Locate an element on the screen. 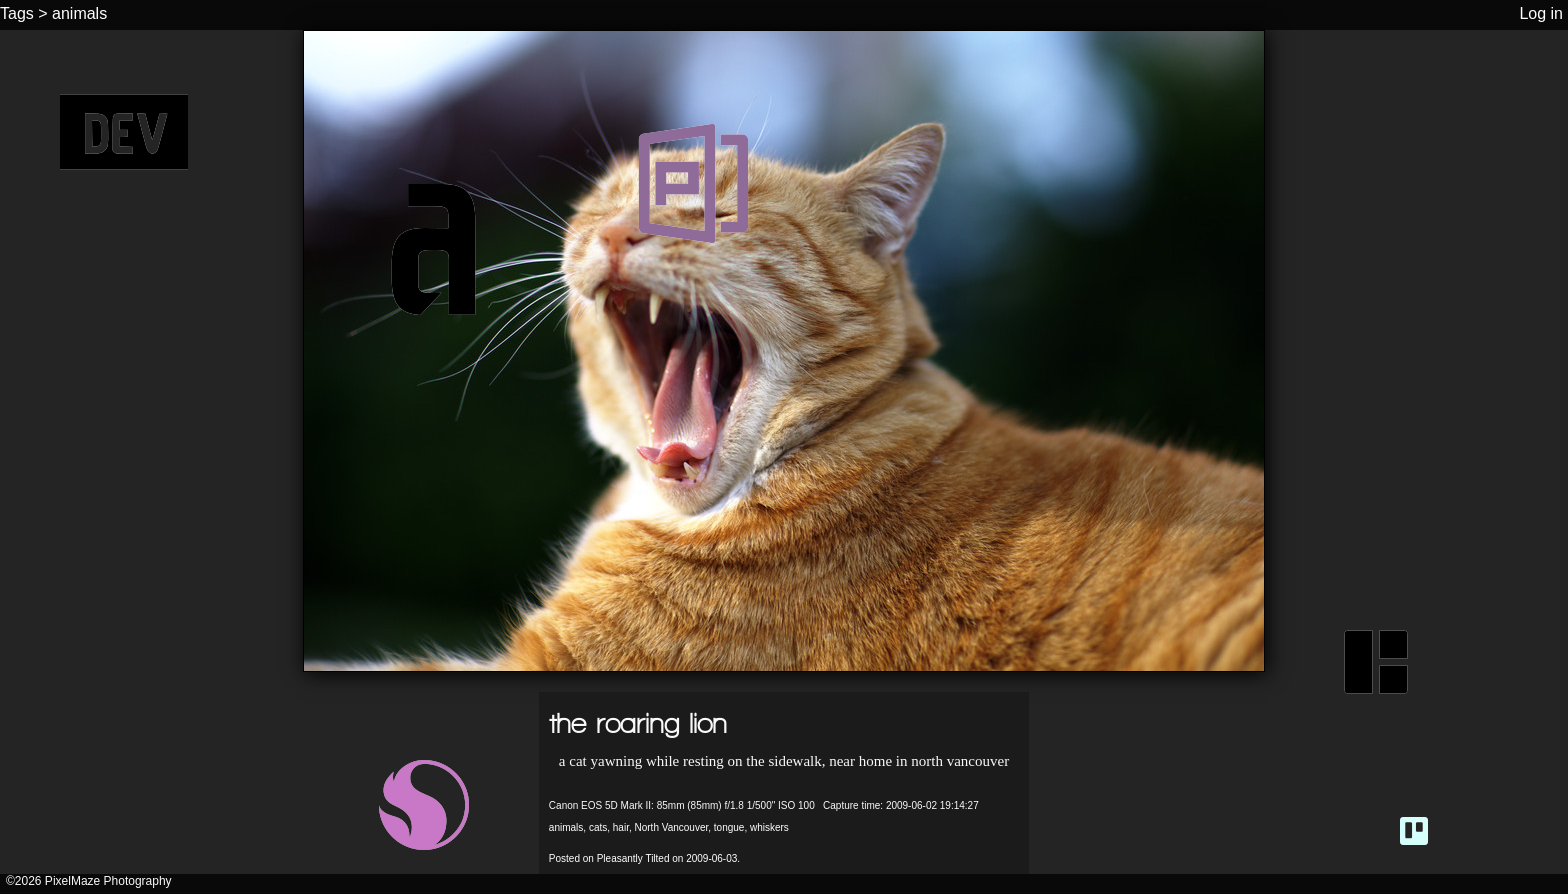 This screenshot has width=1568, height=894. open a PowerPoint presentation file is located at coordinates (693, 183).